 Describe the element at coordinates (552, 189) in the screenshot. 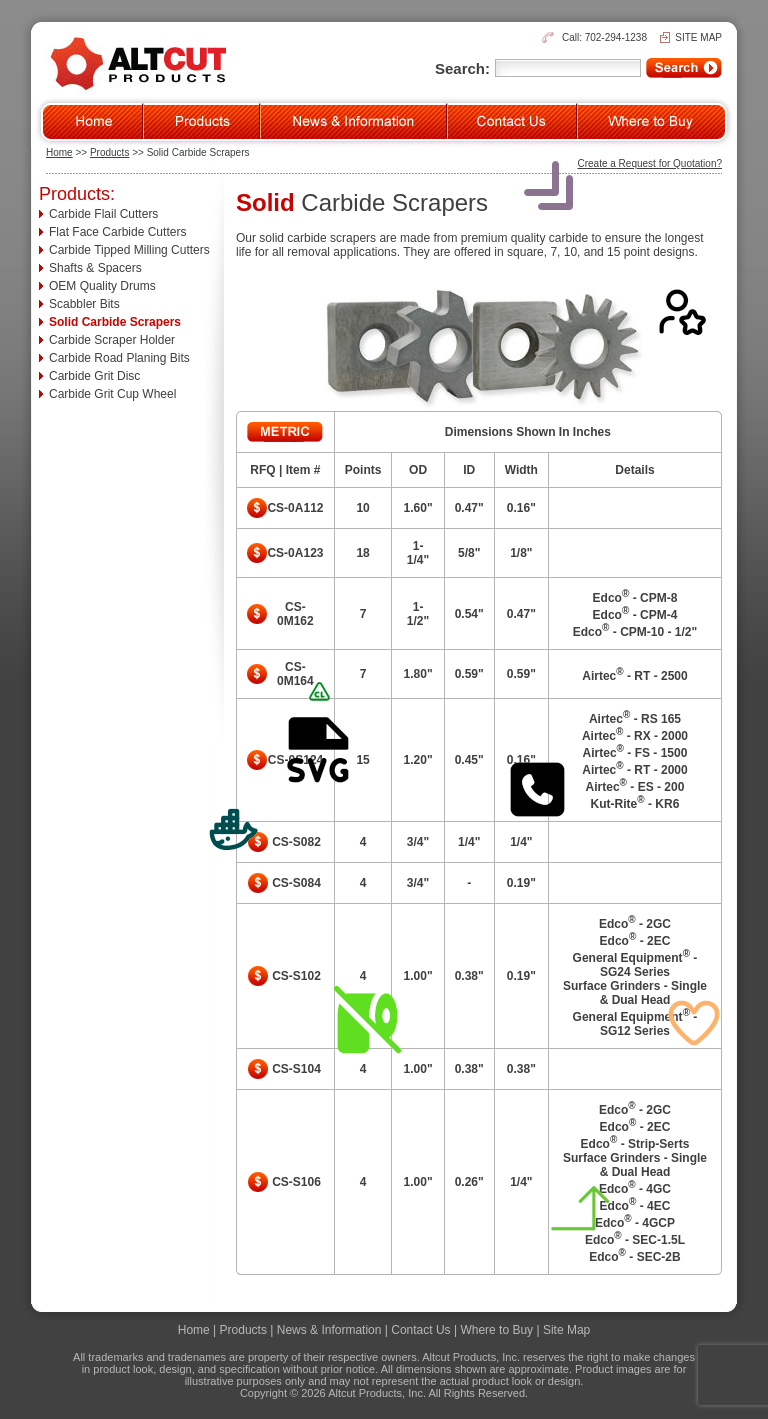

I see `move or resize toward bottom-right corner` at that location.